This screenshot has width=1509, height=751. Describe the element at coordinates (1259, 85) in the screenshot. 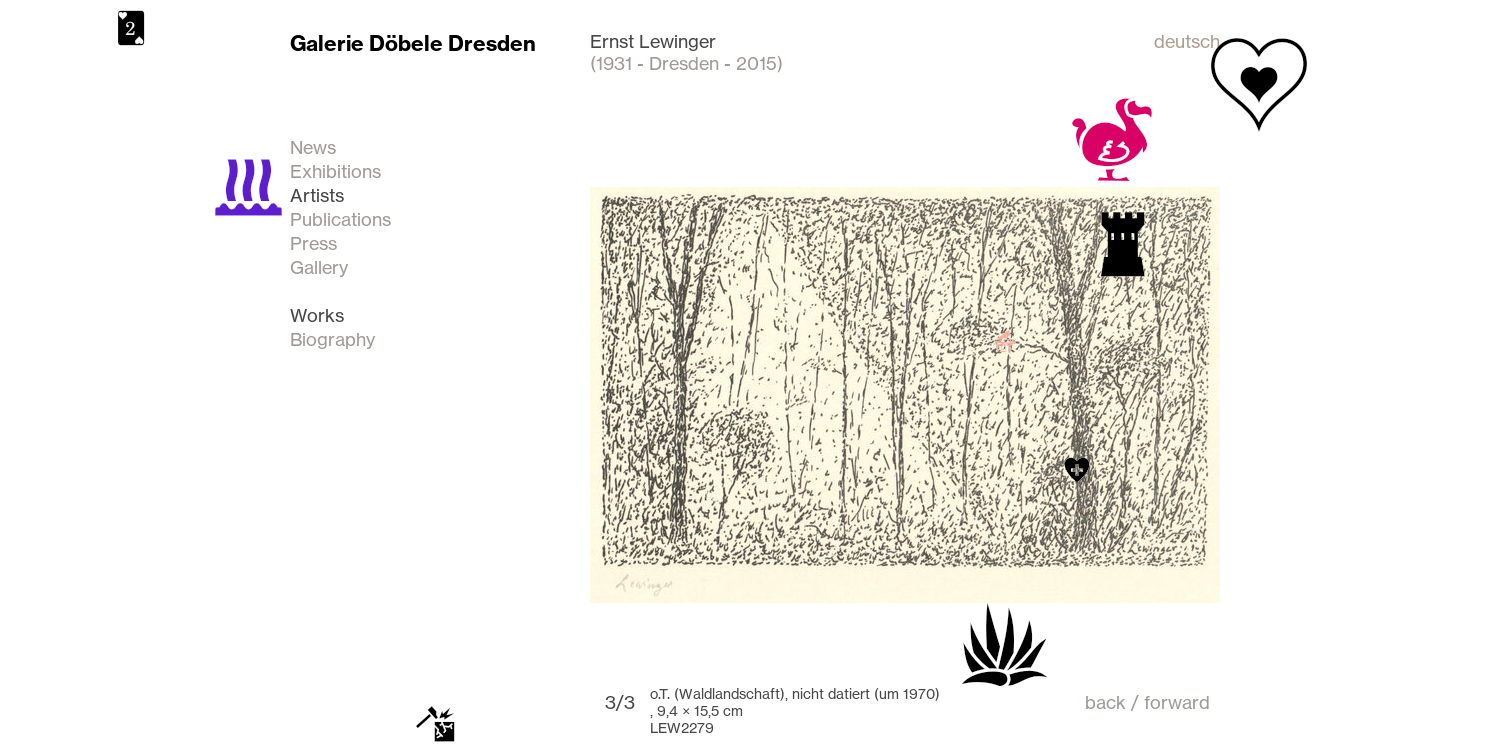

I see `indicates a loved or favorited item` at that location.